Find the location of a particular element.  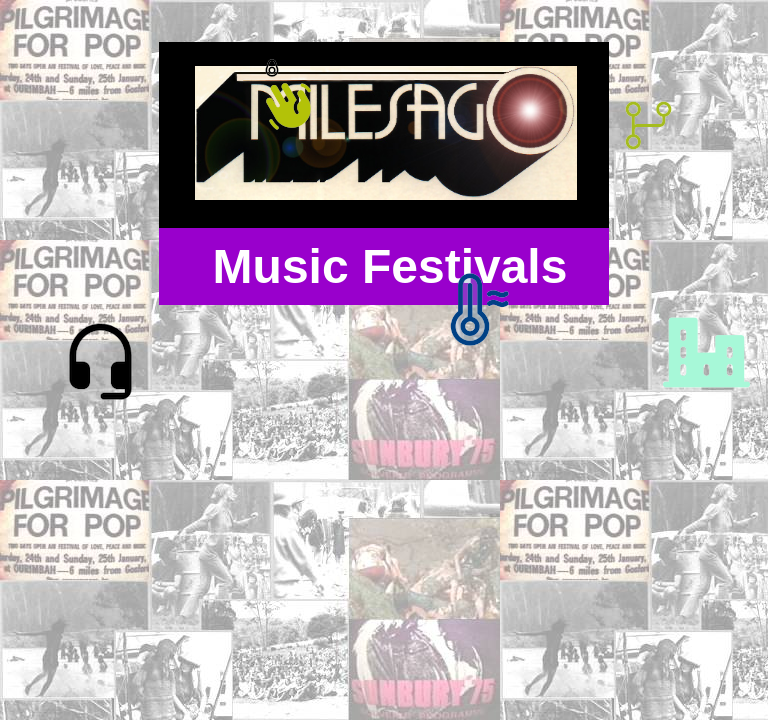

greet or welcome a new user is located at coordinates (288, 105).